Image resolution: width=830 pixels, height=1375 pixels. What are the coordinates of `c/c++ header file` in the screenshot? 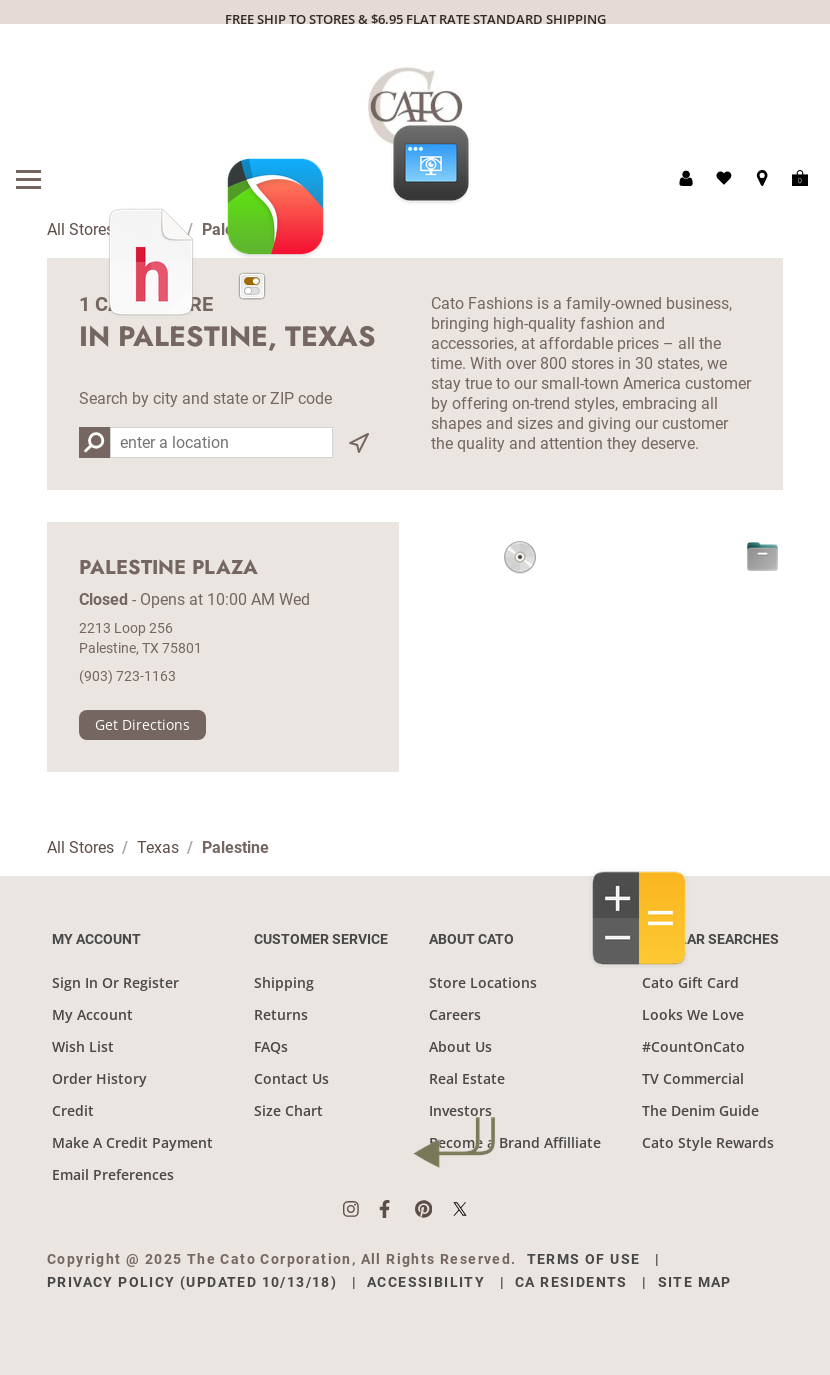 It's located at (151, 262).